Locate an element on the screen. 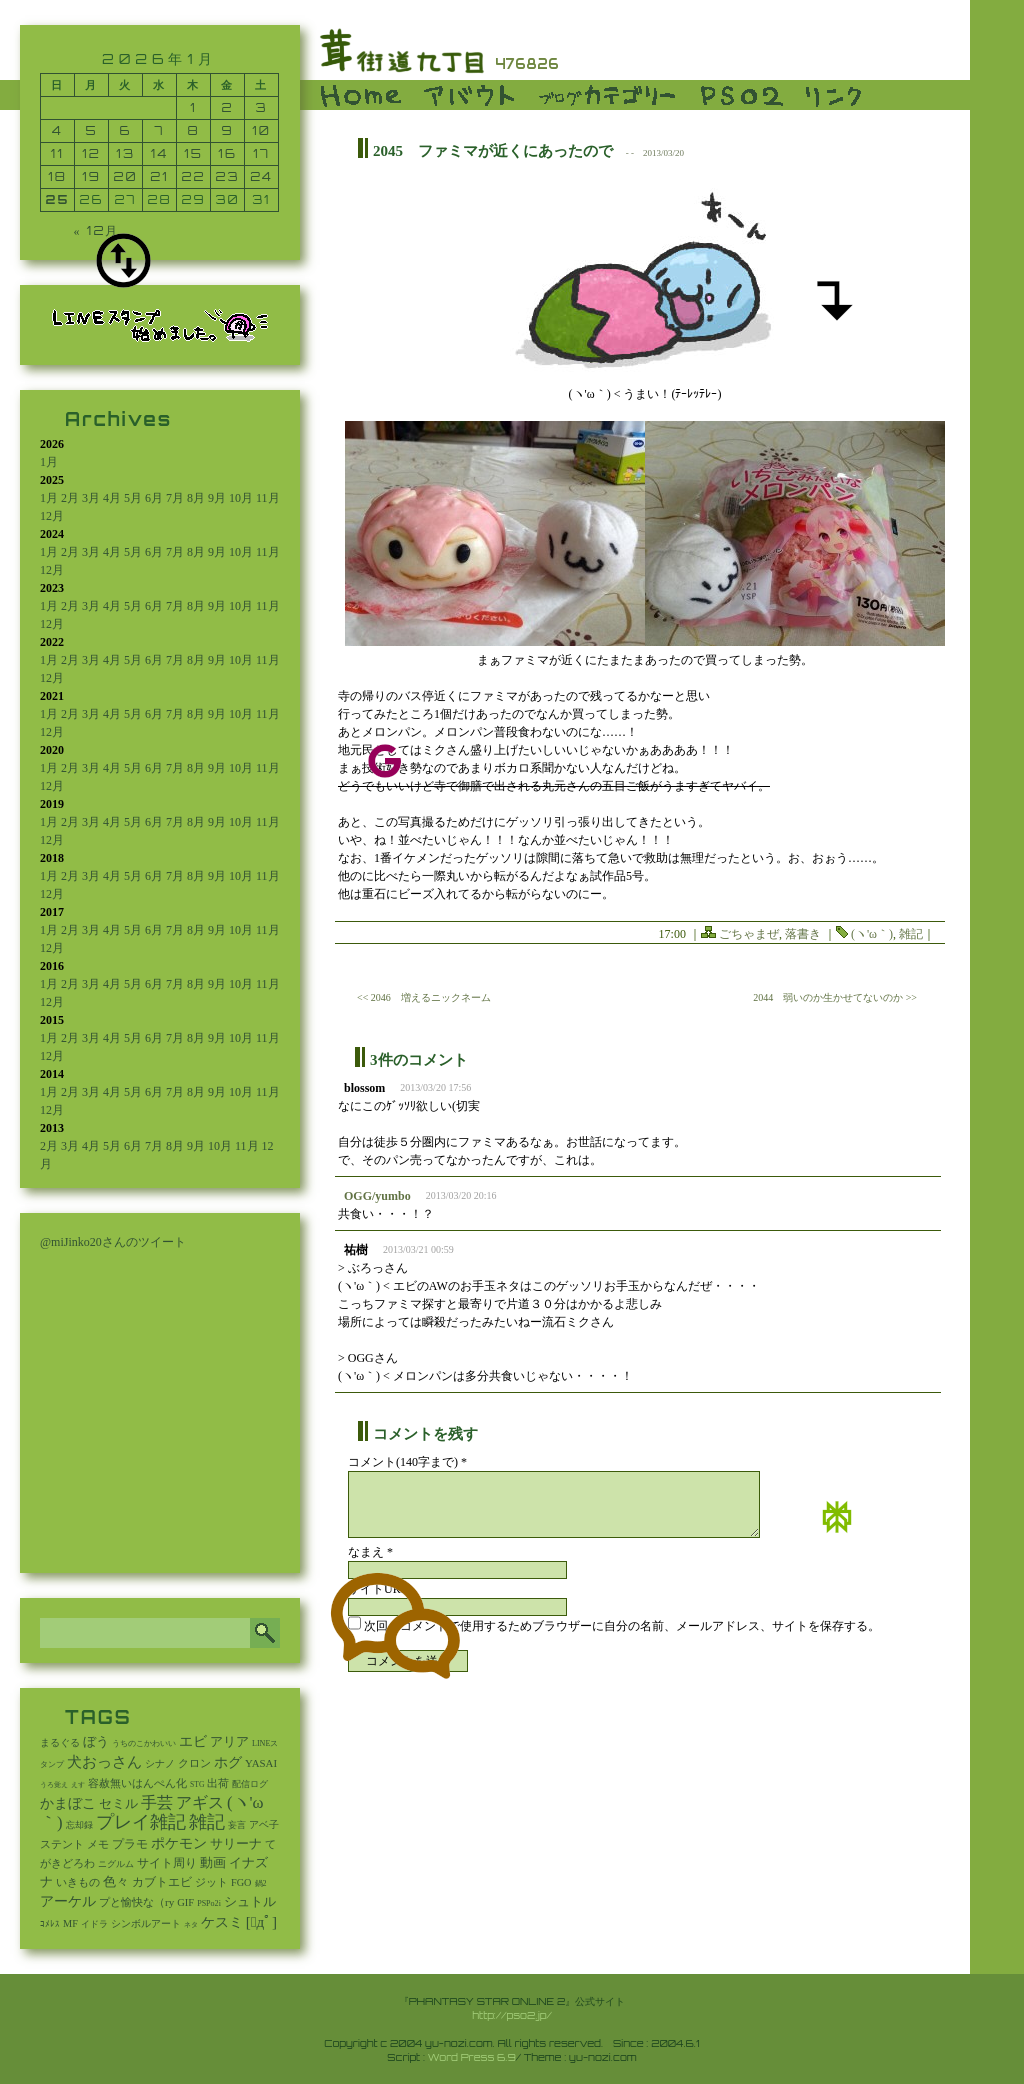  open perplexity ai app is located at coordinates (837, 1517).